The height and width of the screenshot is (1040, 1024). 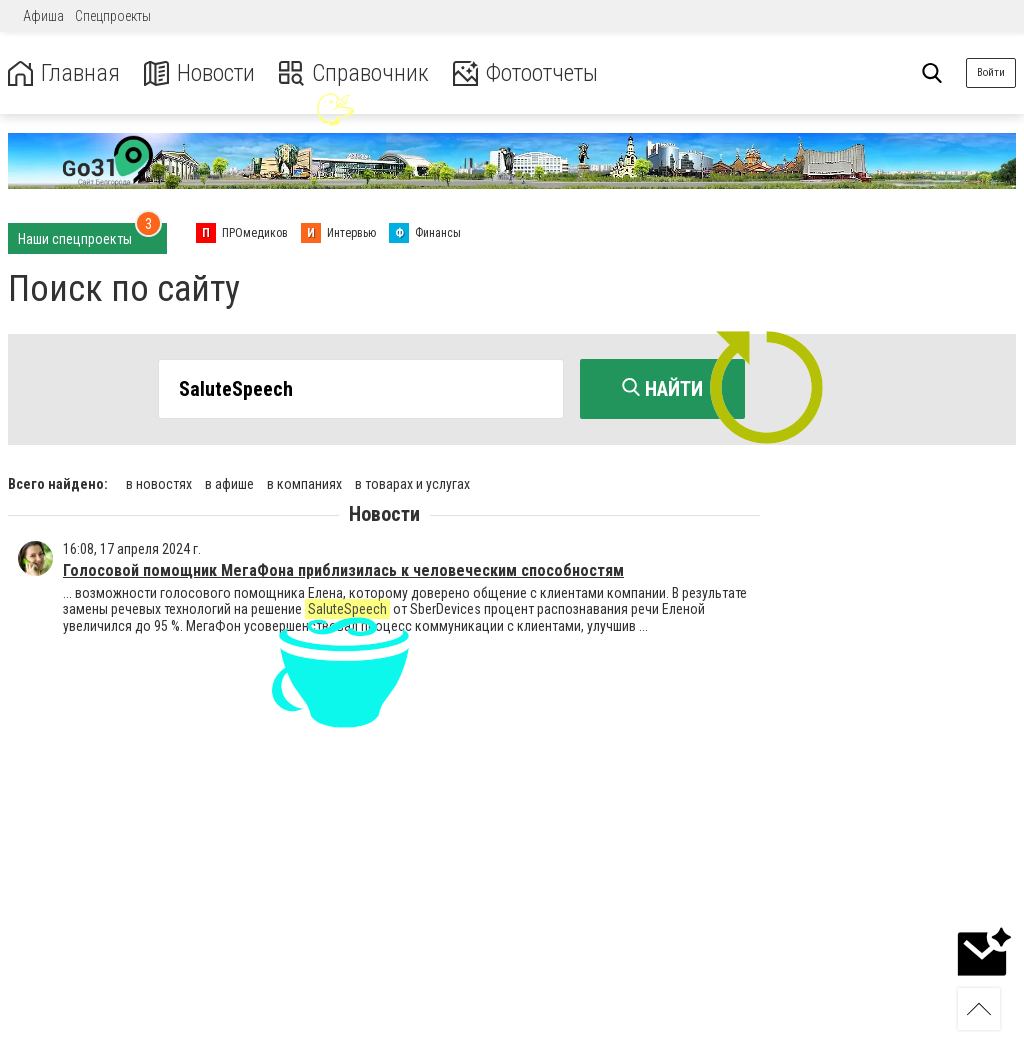 I want to click on access AI-powered email features, so click(x=982, y=954).